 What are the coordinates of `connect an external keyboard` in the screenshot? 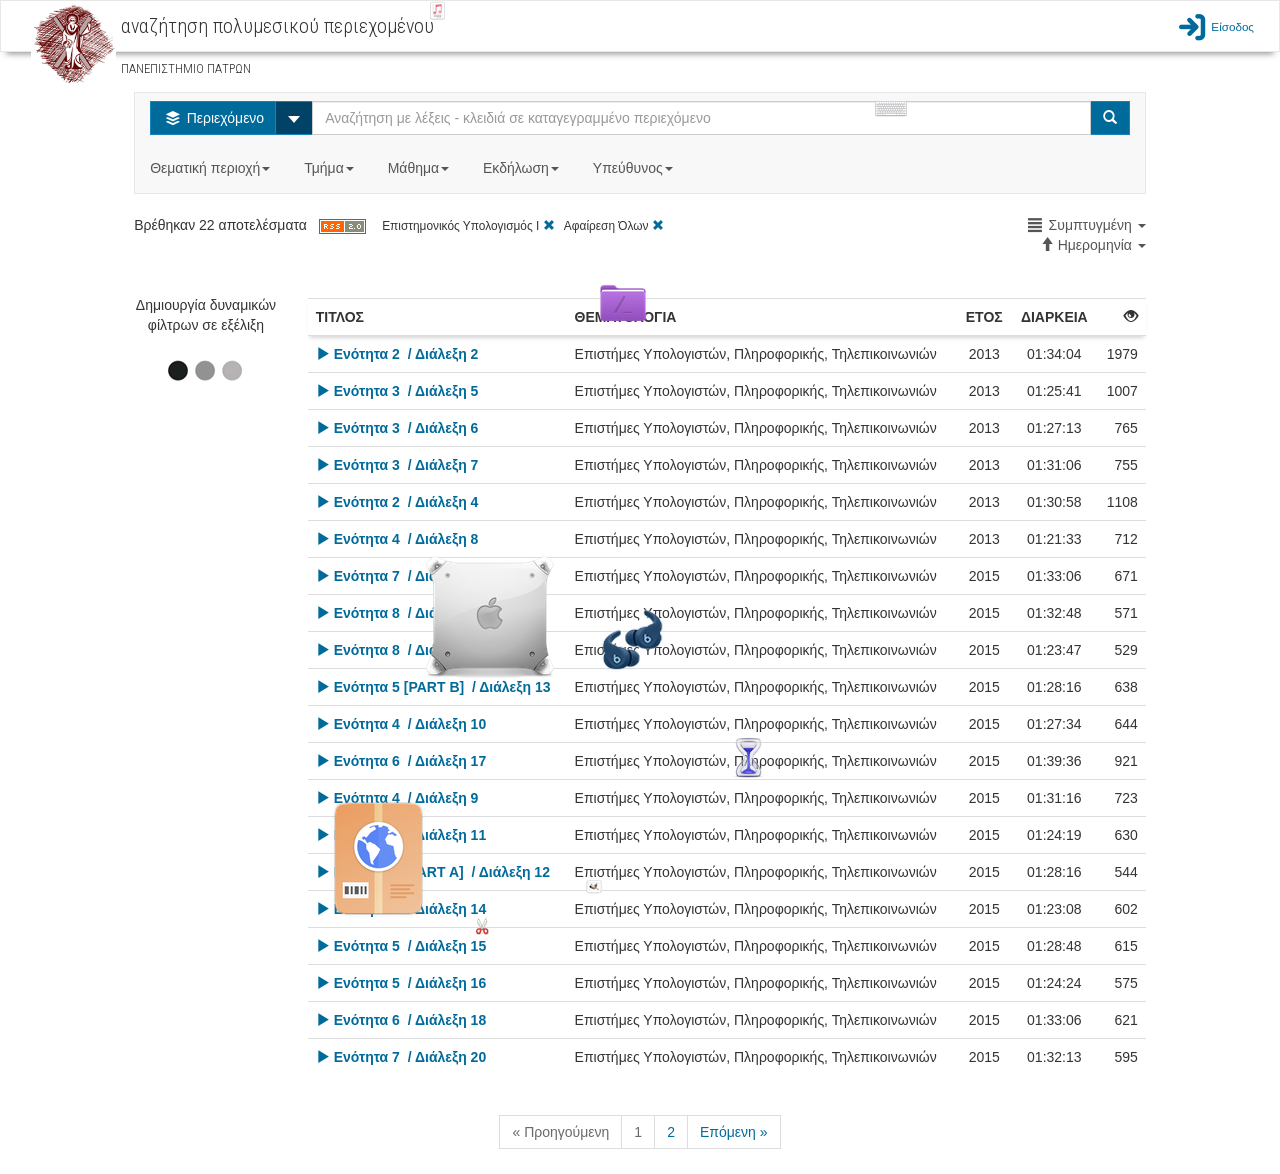 It's located at (891, 109).